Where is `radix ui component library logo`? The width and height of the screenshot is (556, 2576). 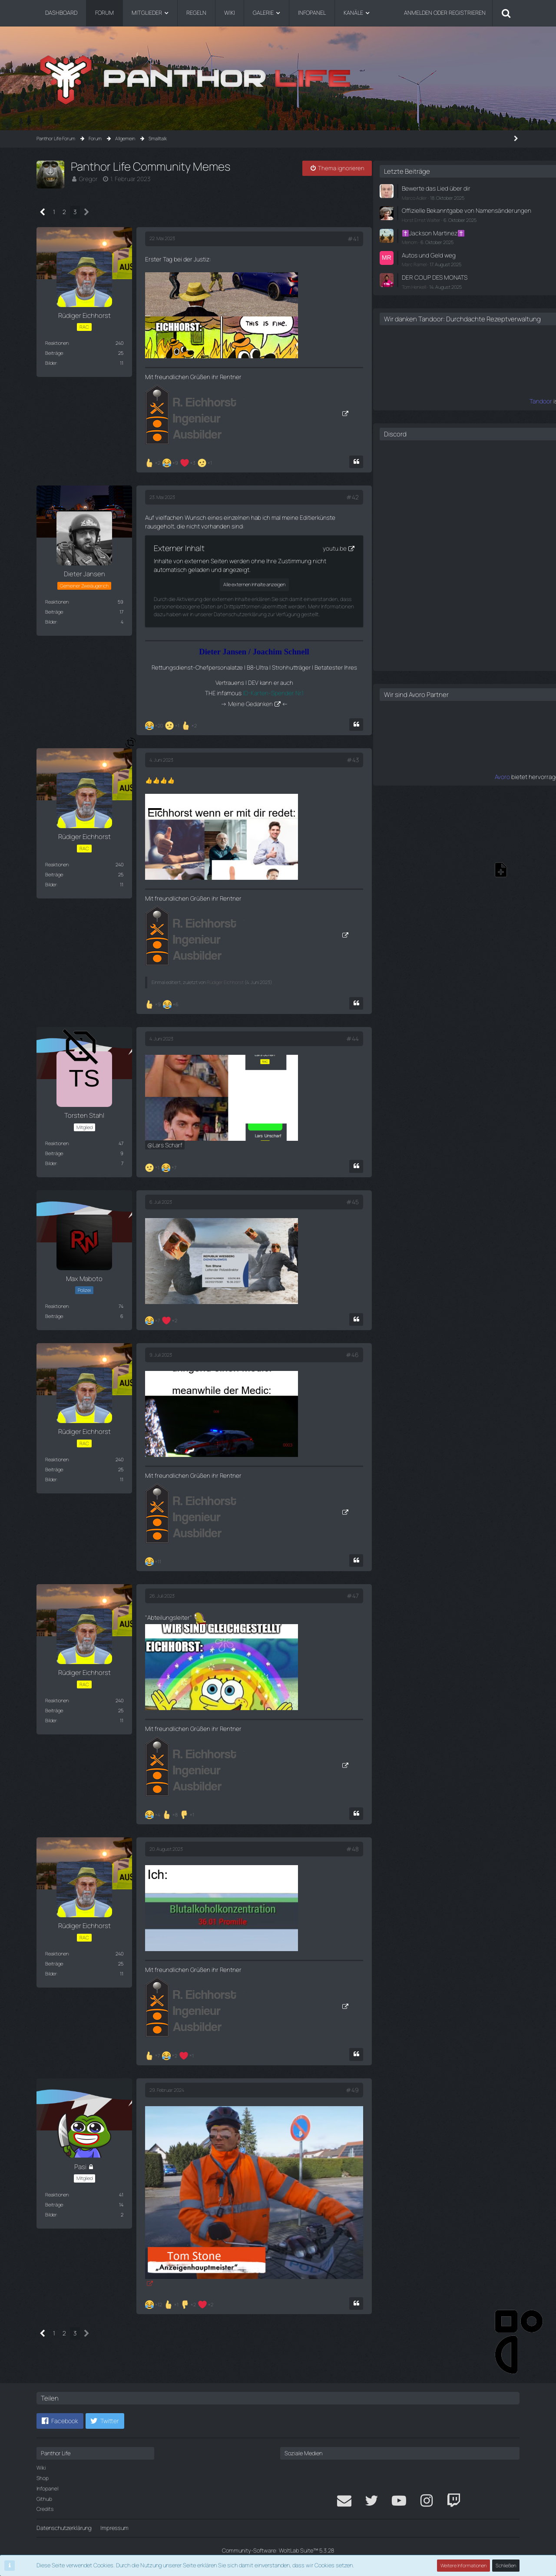
radix ui component library logo is located at coordinates (517, 2342).